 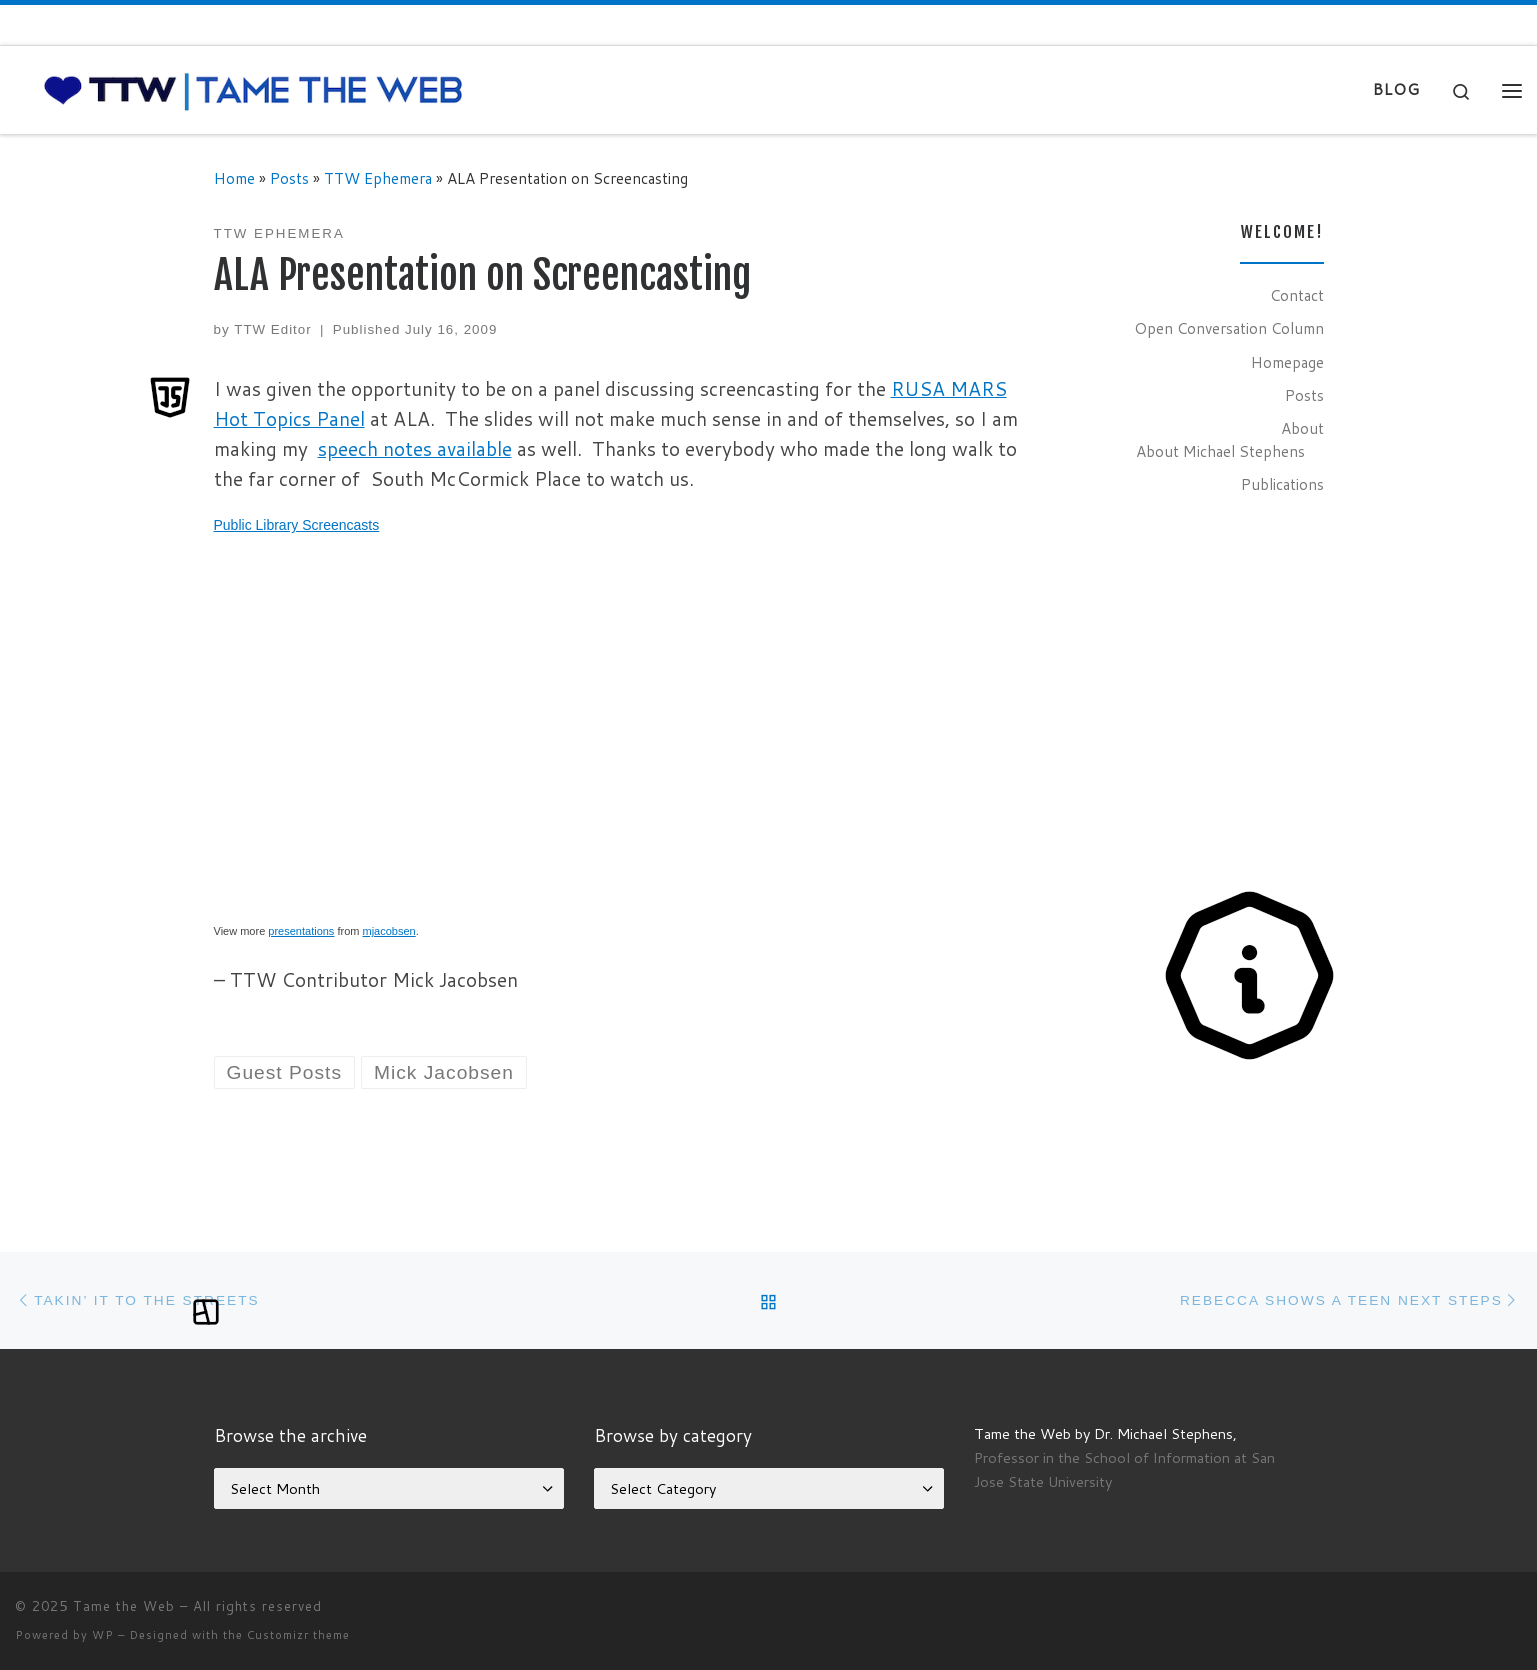 I want to click on view more information or details, so click(x=1249, y=975).